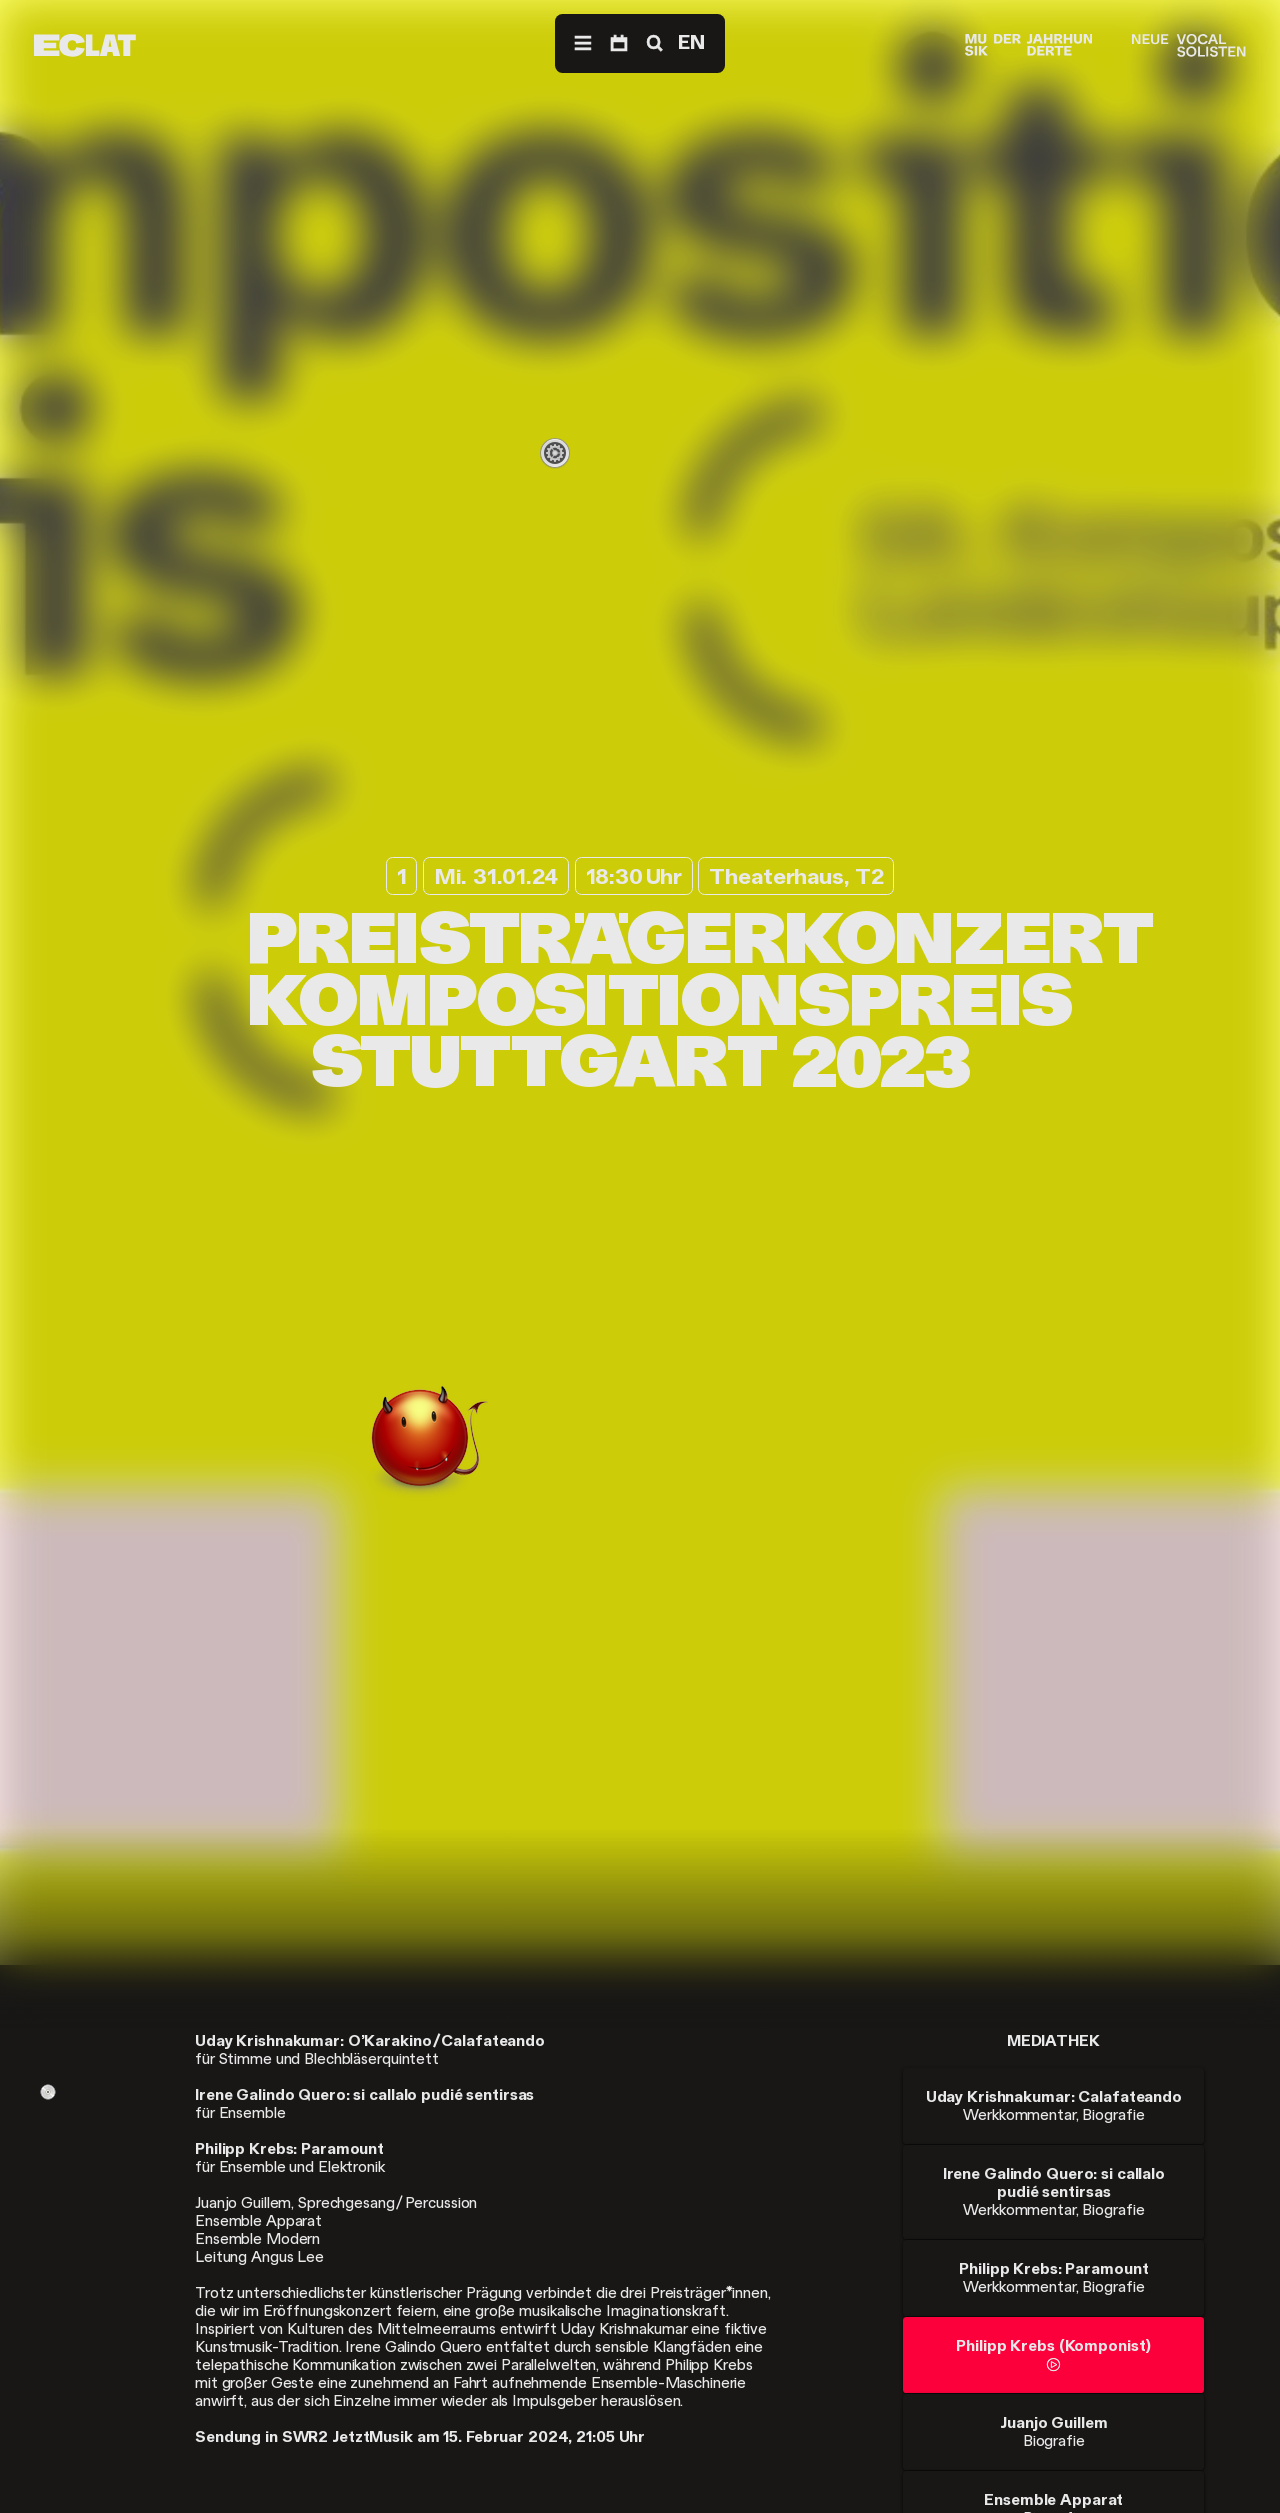  I want to click on indicates a mischievous or playful mood in chat, so click(428, 1440).